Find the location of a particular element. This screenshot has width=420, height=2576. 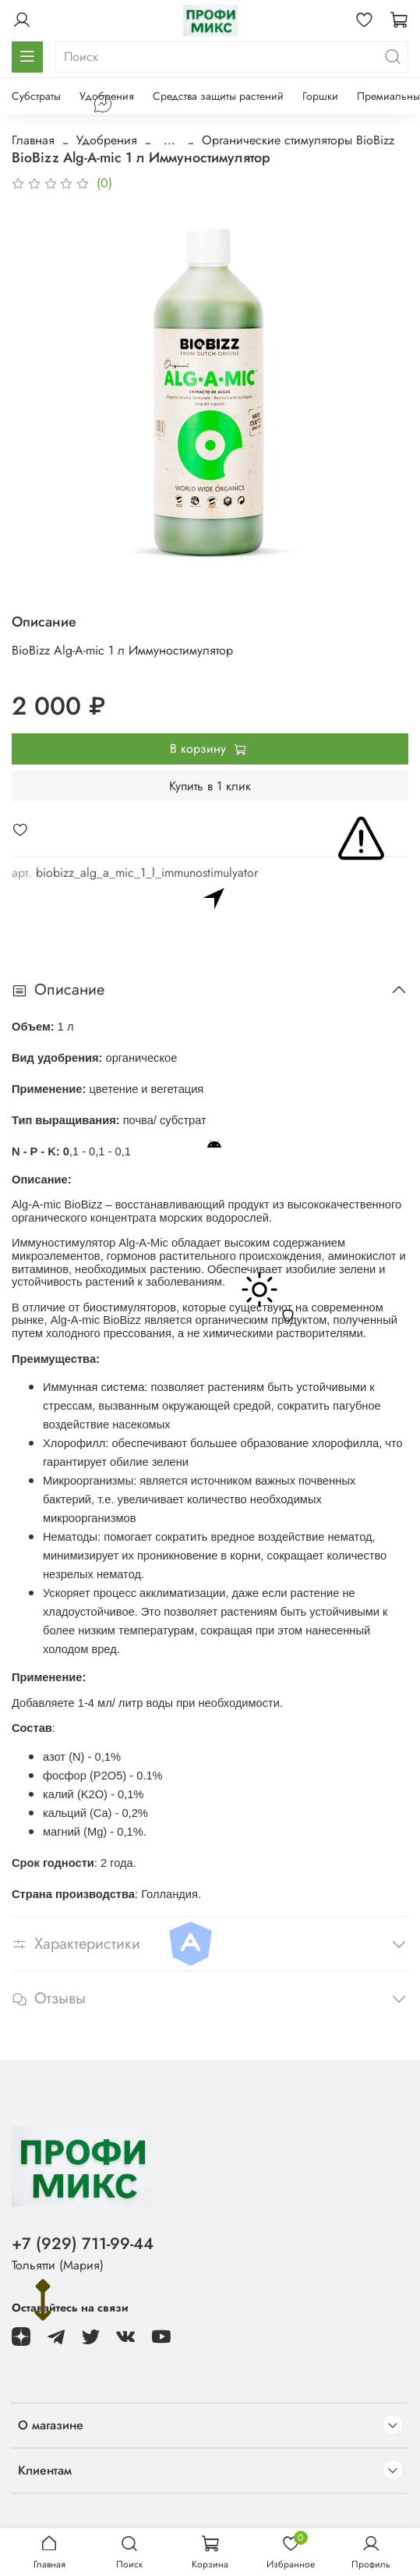

open facebook messenger is located at coordinates (103, 104).